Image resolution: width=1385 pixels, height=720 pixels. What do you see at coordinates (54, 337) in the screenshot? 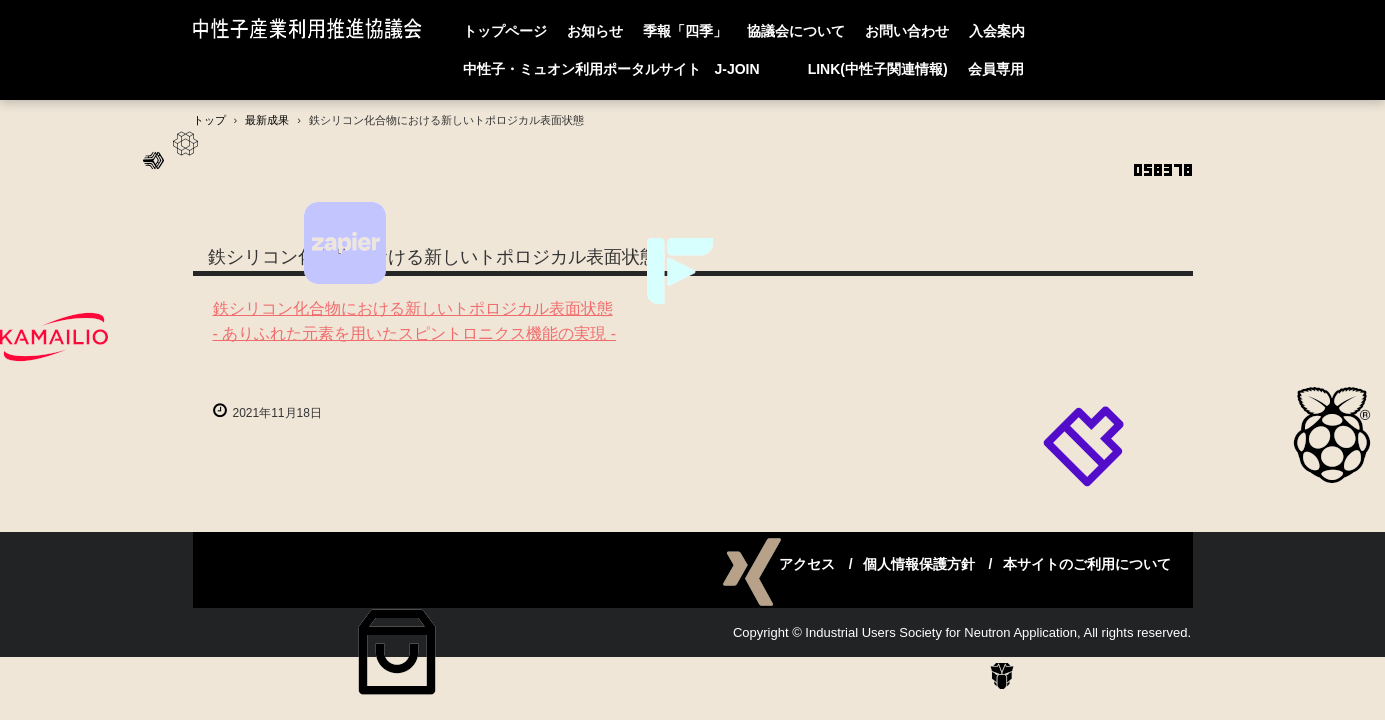
I see `kamailio SIP server logo` at bounding box center [54, 337].